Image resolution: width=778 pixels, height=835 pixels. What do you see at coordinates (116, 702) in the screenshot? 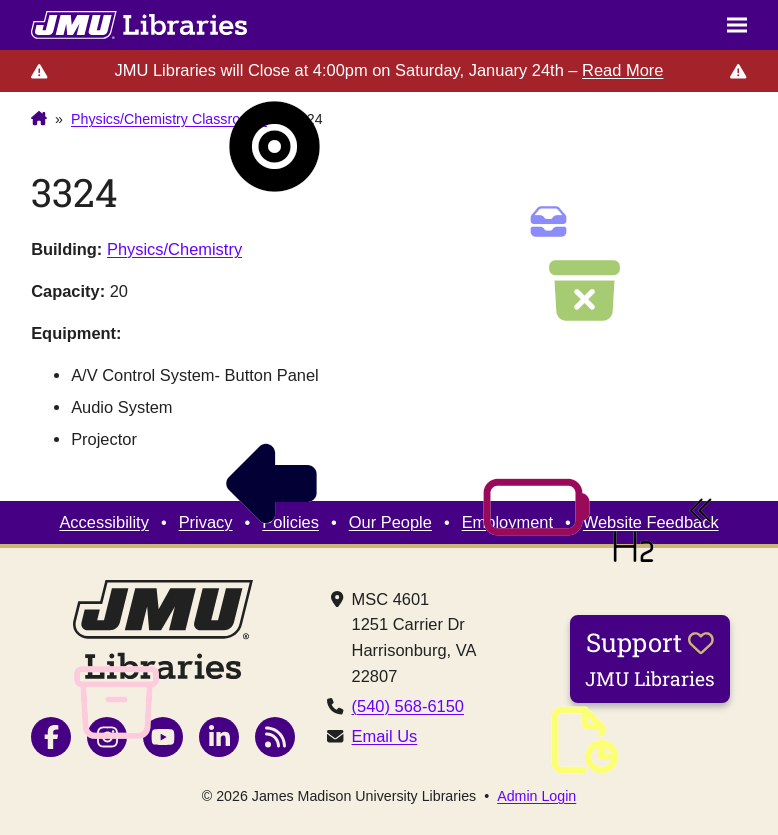
I see `access archived items` at bounding box center [116, 702].